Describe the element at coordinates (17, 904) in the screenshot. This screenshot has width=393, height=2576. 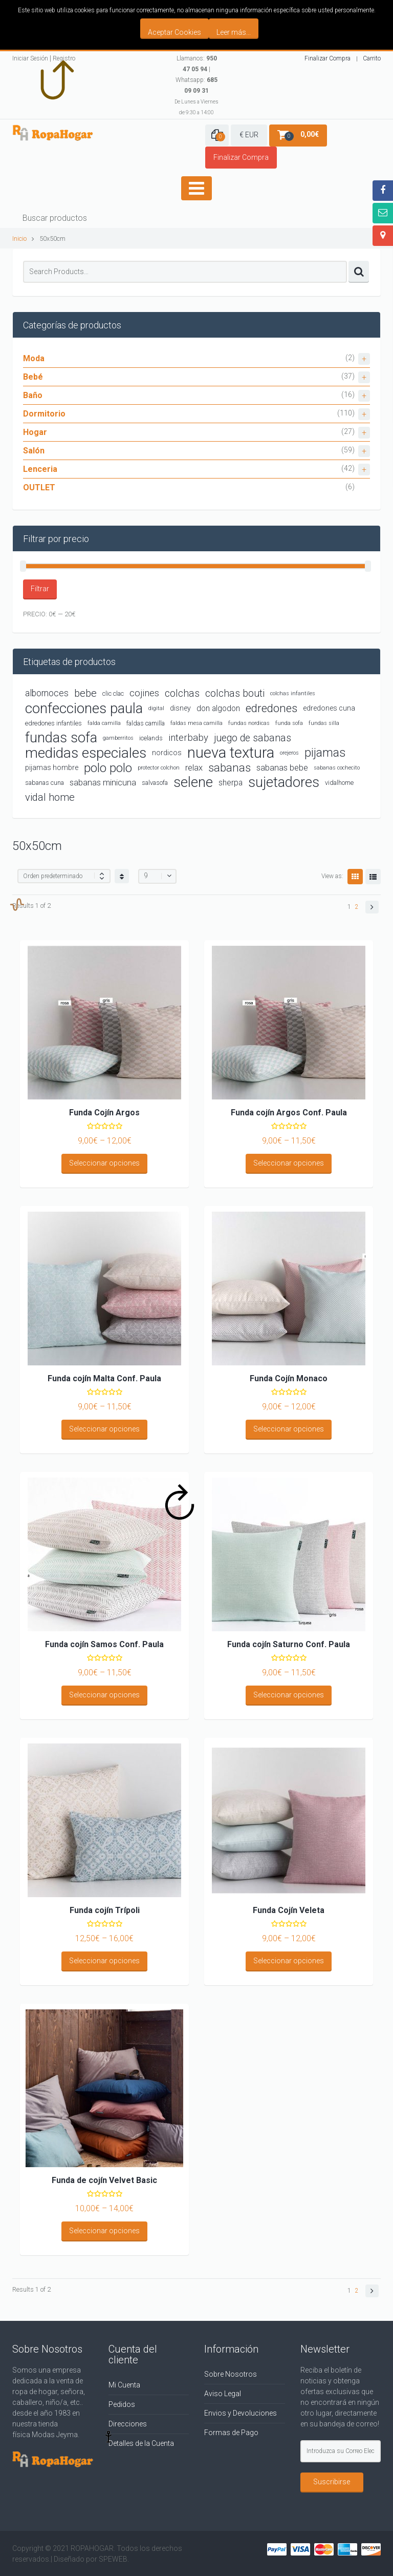
I see `adjust audio or sound wave settings` at that location.